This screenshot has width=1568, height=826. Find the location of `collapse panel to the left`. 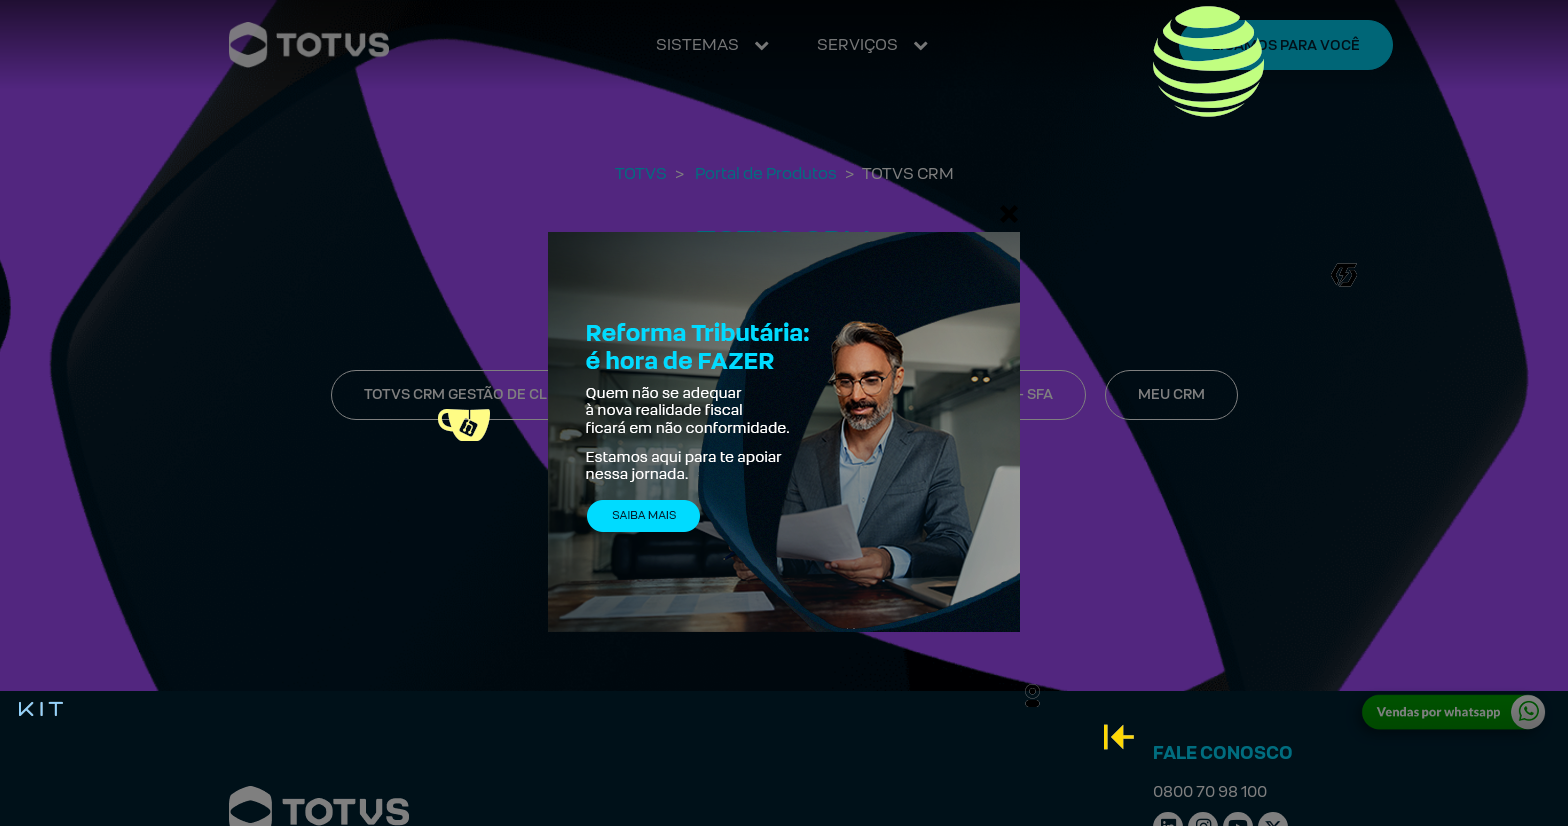

collapse panel to the left is located at coordinates (1118, 737).